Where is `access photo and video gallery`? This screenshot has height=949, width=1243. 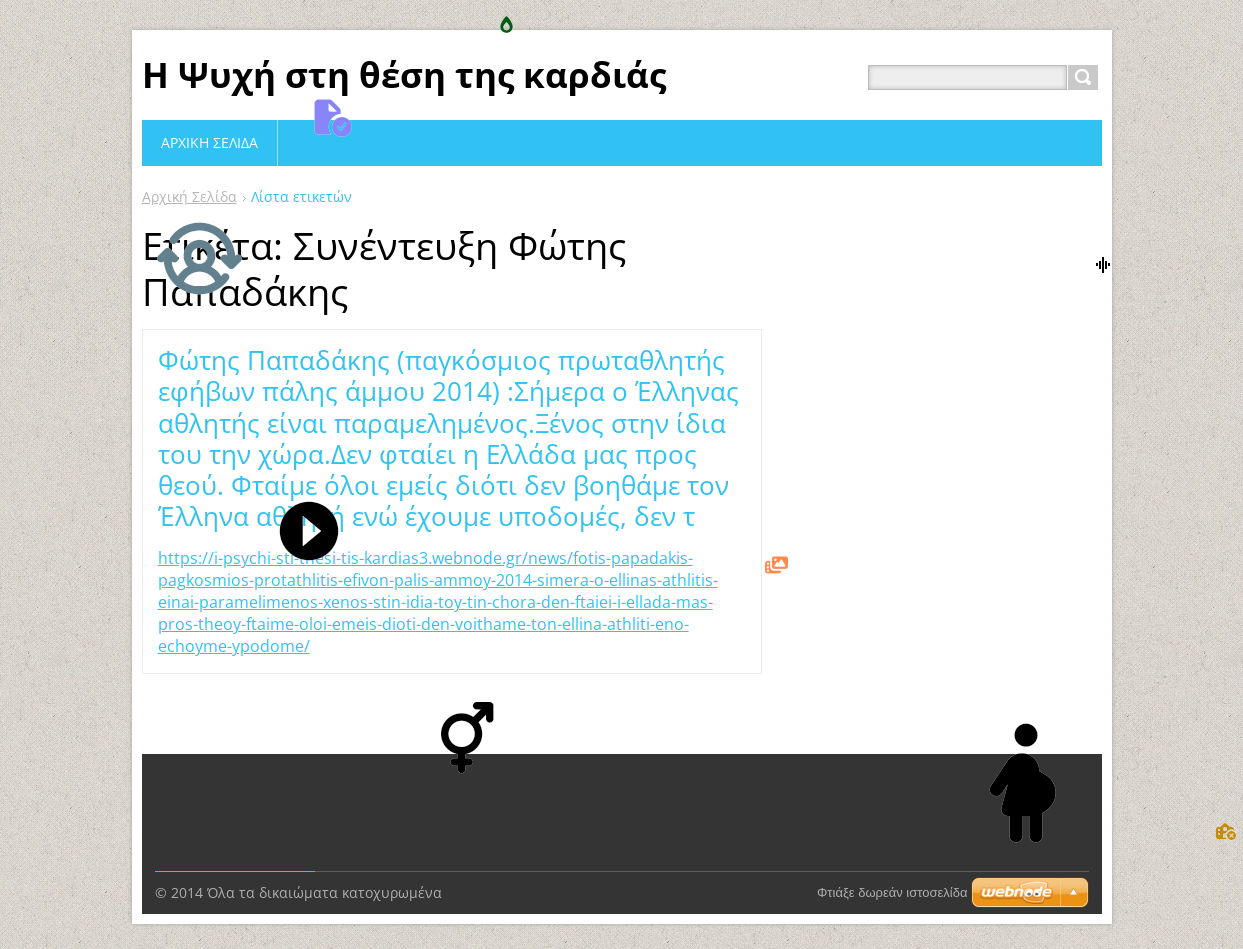
access photo and video gallery is located at coordinates (776, 565).